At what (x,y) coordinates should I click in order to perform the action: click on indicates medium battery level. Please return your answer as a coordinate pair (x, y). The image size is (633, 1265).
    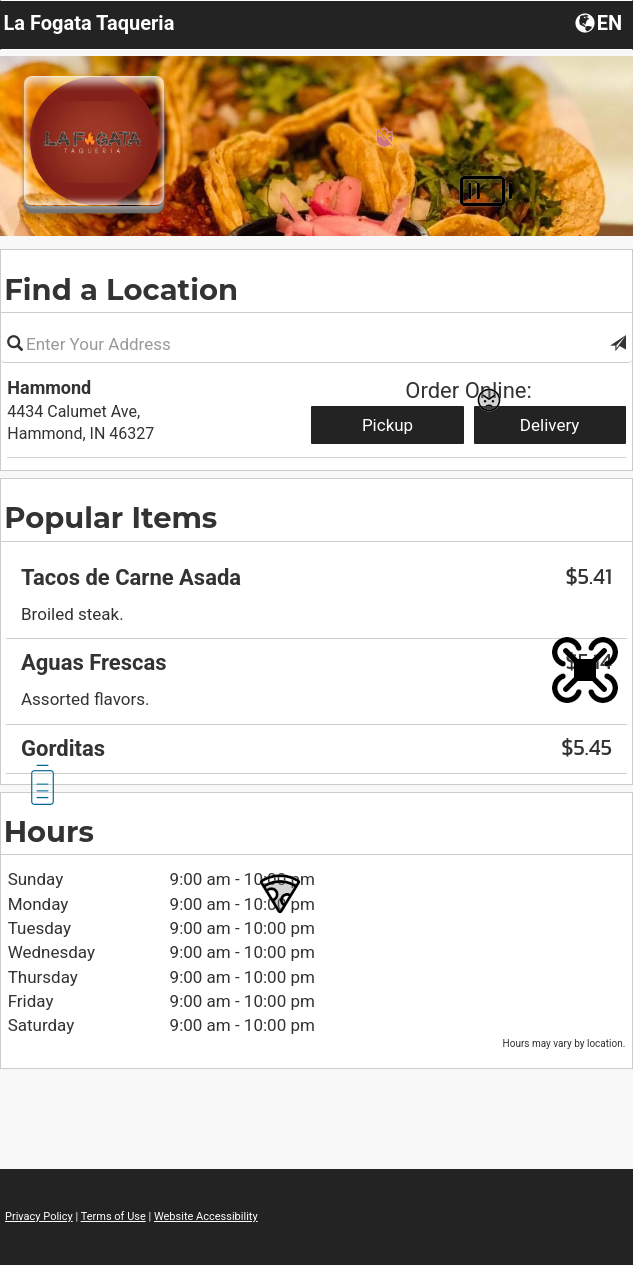
    Looking at the image, I should click on (485, 191).